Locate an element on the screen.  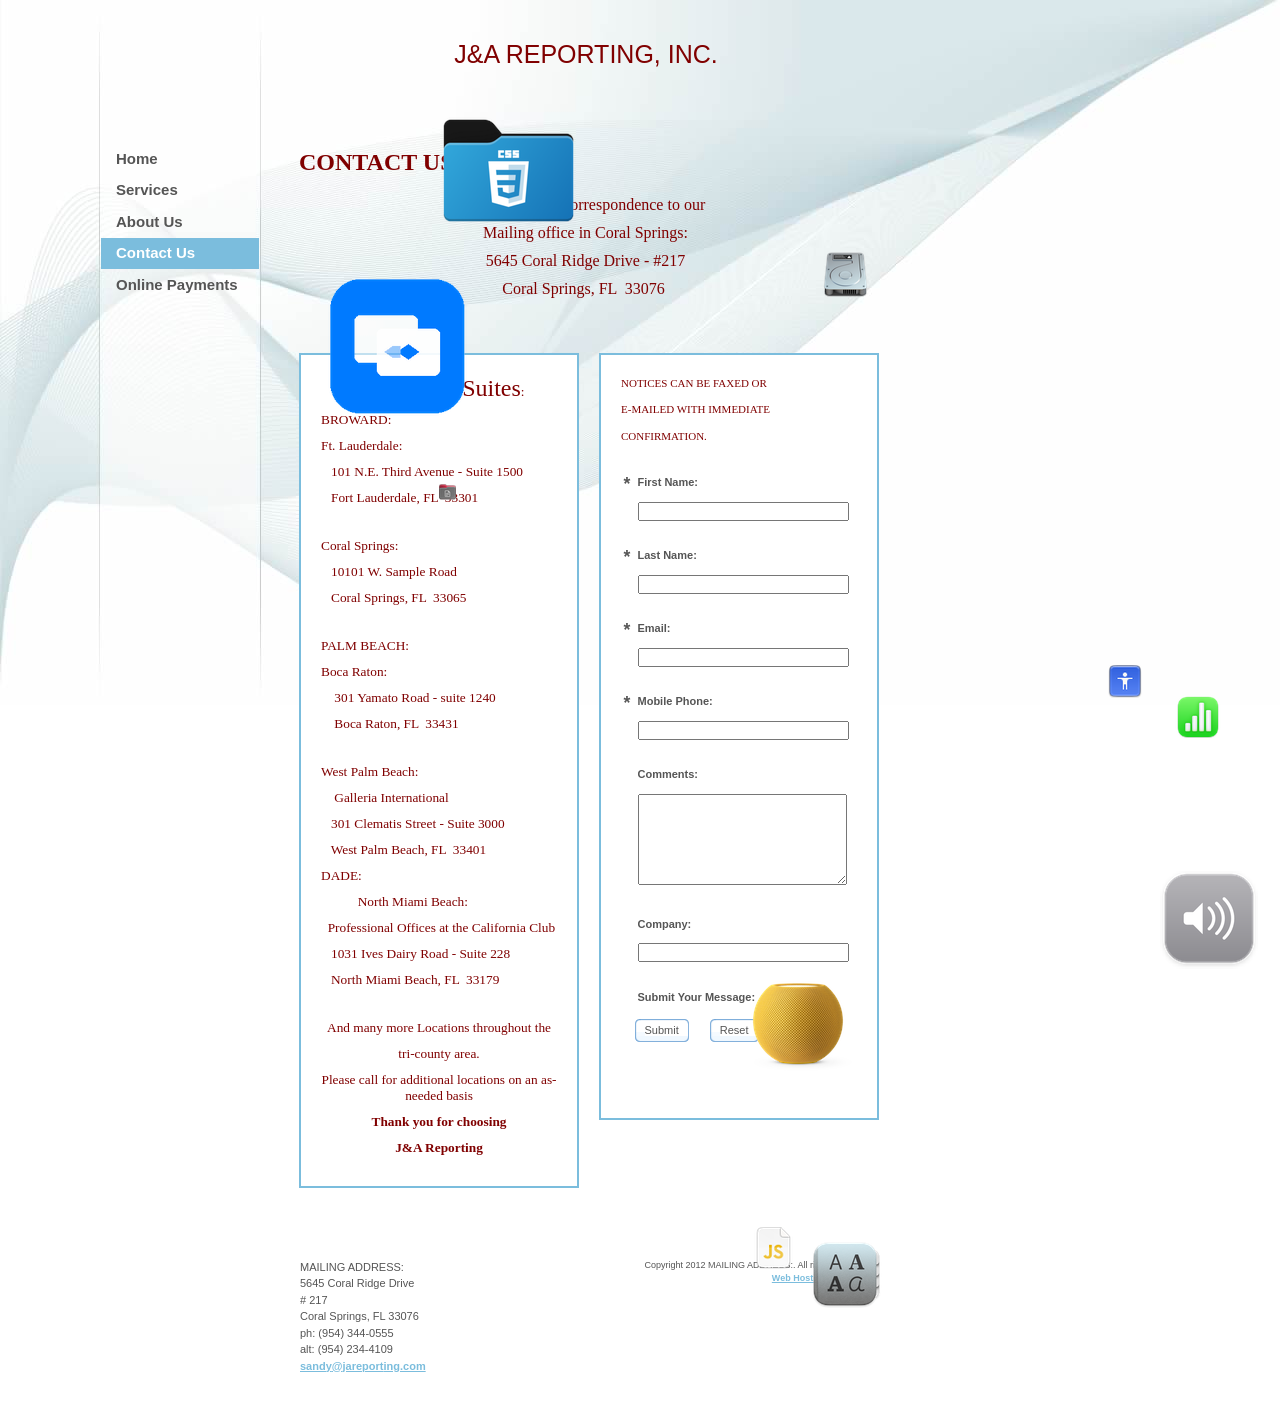
open font book to manage installed fonts is located at coordinates (845, 1274).